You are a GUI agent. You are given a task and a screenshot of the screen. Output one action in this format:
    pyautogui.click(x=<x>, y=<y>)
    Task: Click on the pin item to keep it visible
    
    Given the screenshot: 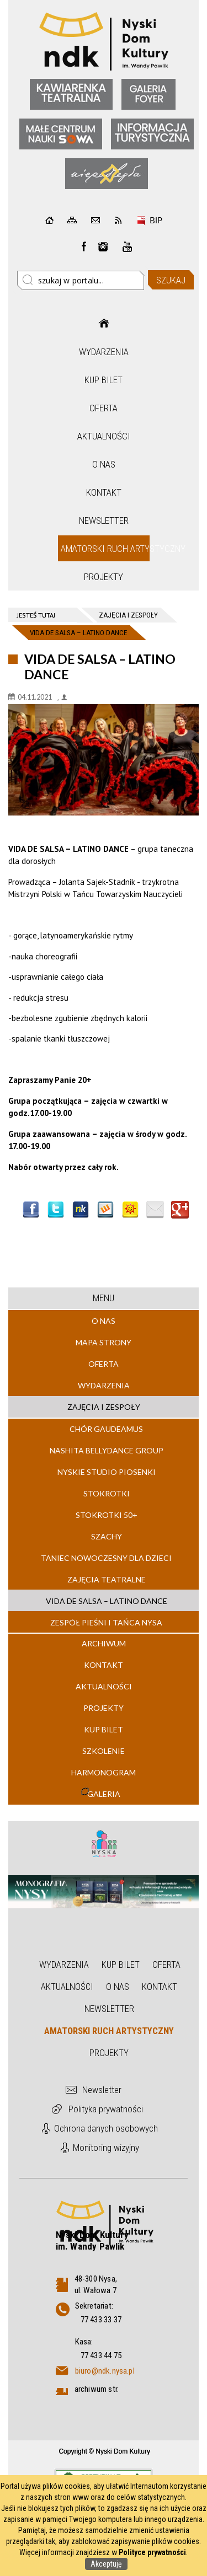 What is the action you would take?
    pyautogui.click(x=109, y=174)
    